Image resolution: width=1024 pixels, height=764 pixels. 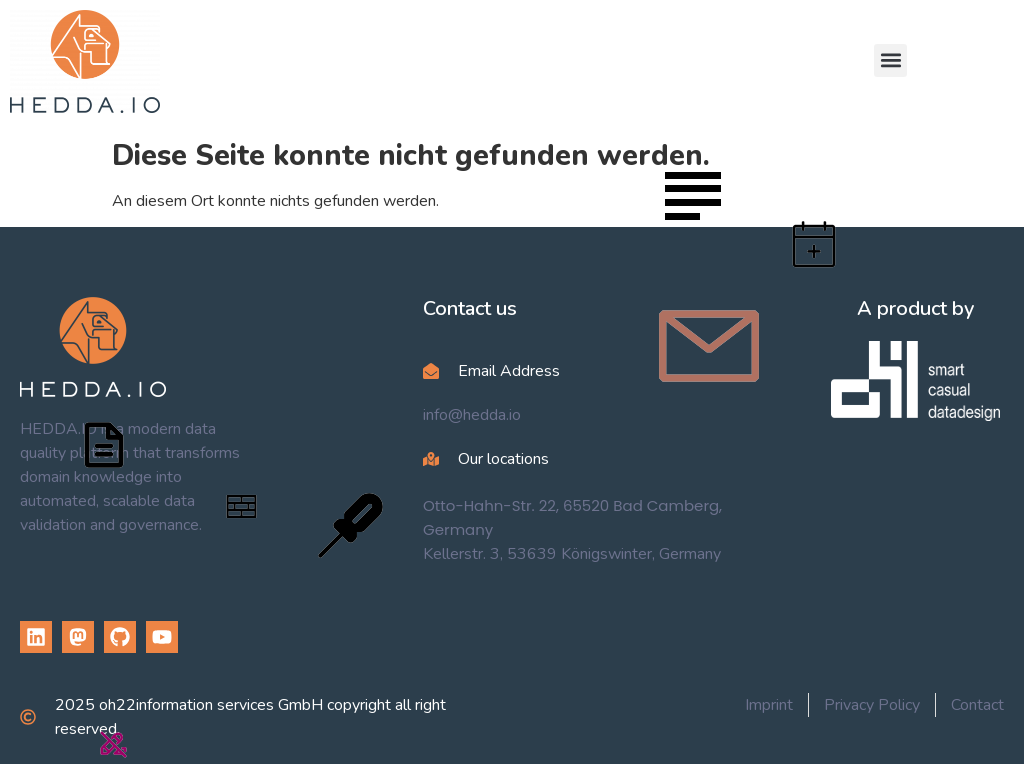 I want to click on open your inbox, so click(x=709, y=346).